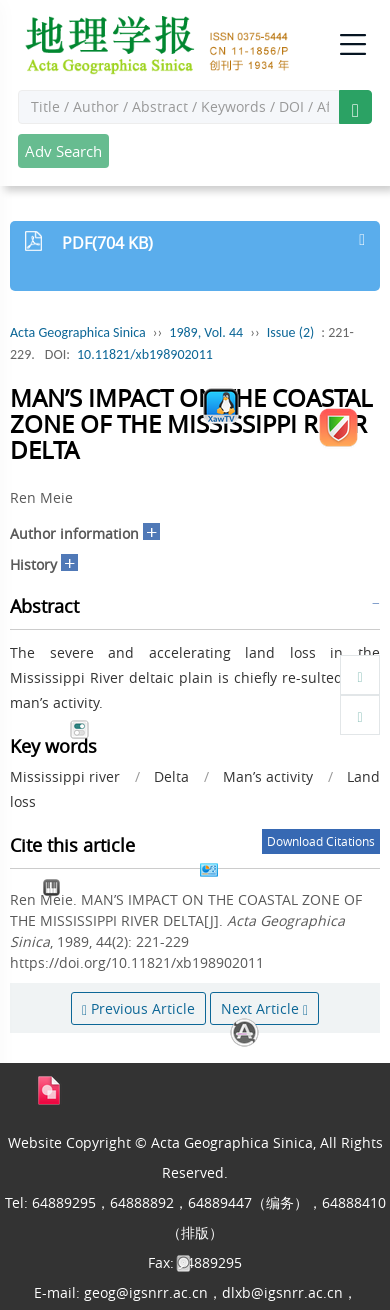  What do you see at coordinates (209, 870) in the screenshot?
I see `open windows control panel settings` at bounding box center [209, 870].